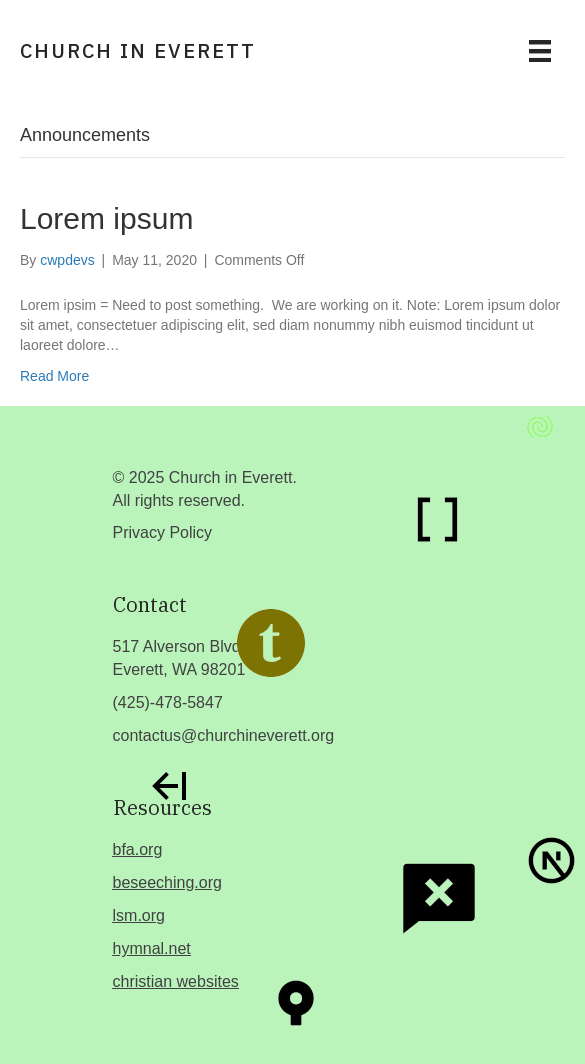 The height and width of the screenshot is (1064, 585). I want to click on delete a conversation, so click(439, 896).